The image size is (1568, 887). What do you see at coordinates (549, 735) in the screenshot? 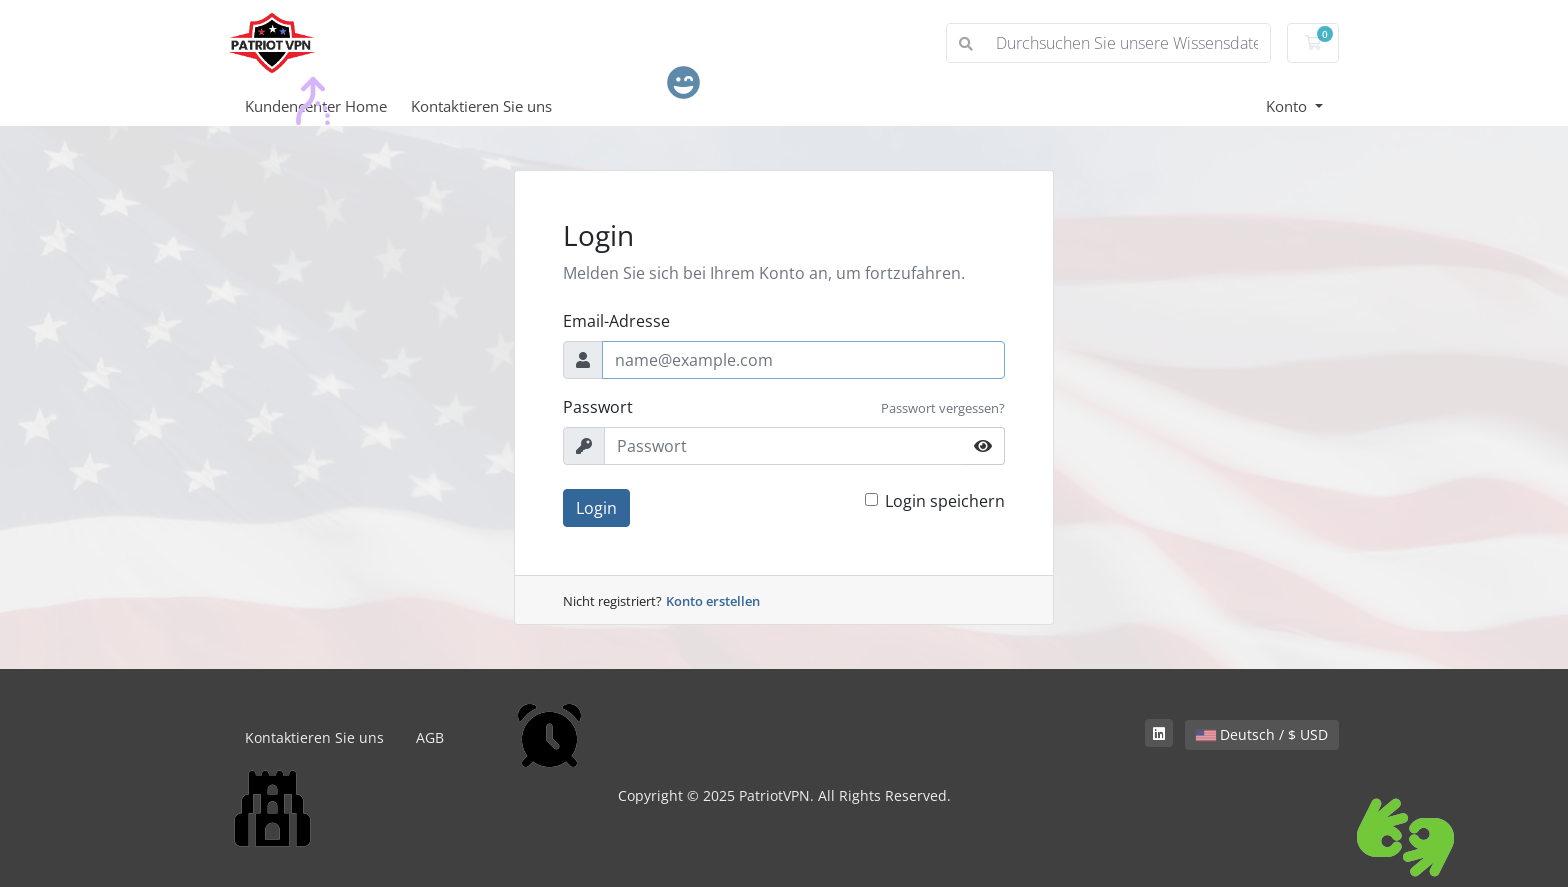
I see `set an alarm or timer` at bounding box center [549, 735].